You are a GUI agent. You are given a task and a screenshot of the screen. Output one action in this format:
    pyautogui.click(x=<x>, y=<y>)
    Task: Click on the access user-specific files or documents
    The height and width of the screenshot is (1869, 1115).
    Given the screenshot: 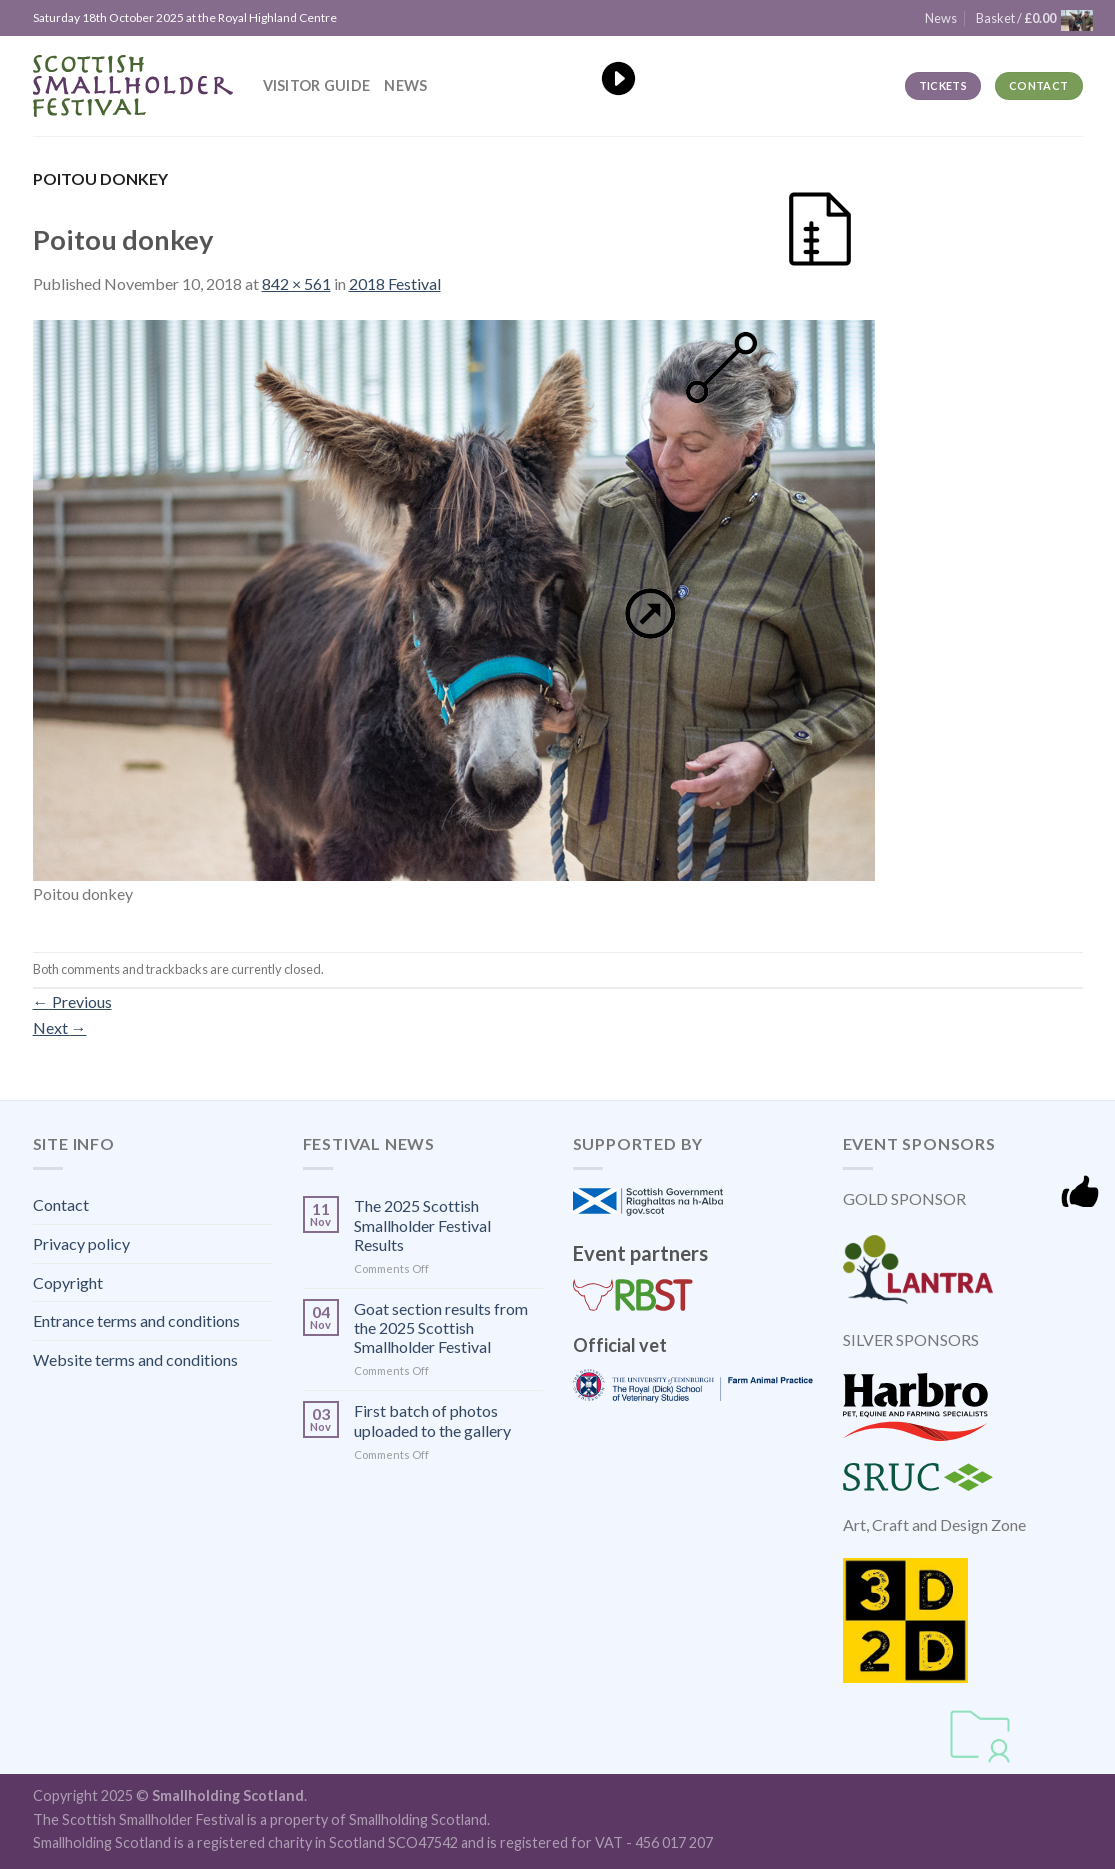 What is the action you would take?
    pyautogui.click(x=980, y=1733)
    